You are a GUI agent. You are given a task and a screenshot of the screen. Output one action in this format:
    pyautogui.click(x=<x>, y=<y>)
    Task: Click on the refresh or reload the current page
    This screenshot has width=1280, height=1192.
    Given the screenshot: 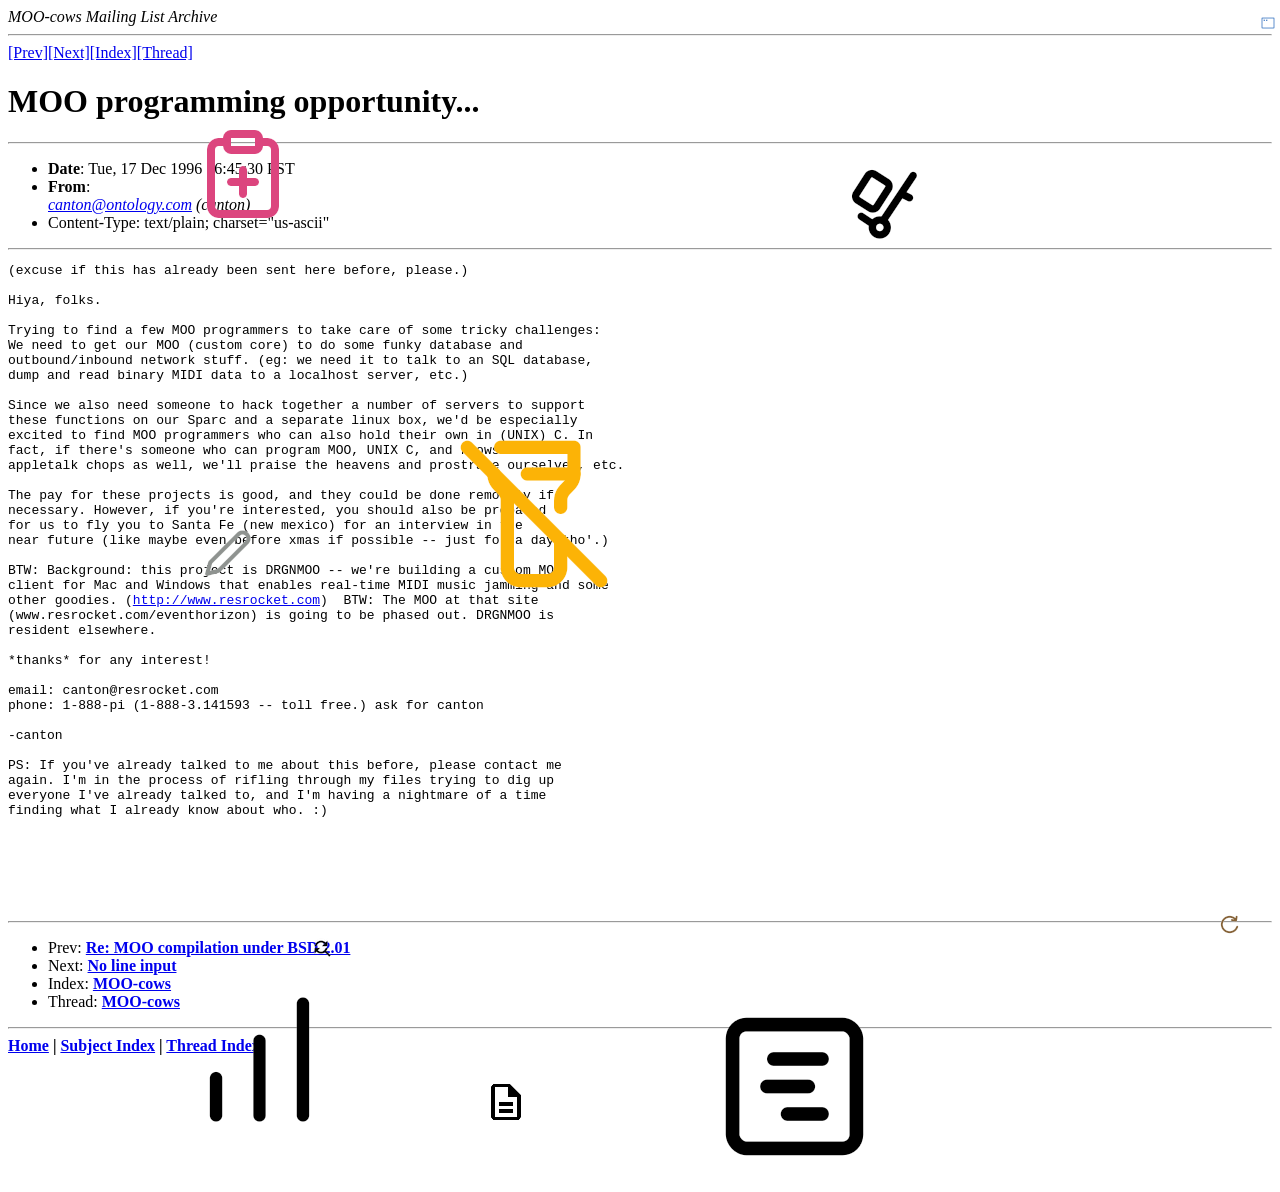 What is the action you would take?
    pyautogui.click(x=1229, y=924)
    